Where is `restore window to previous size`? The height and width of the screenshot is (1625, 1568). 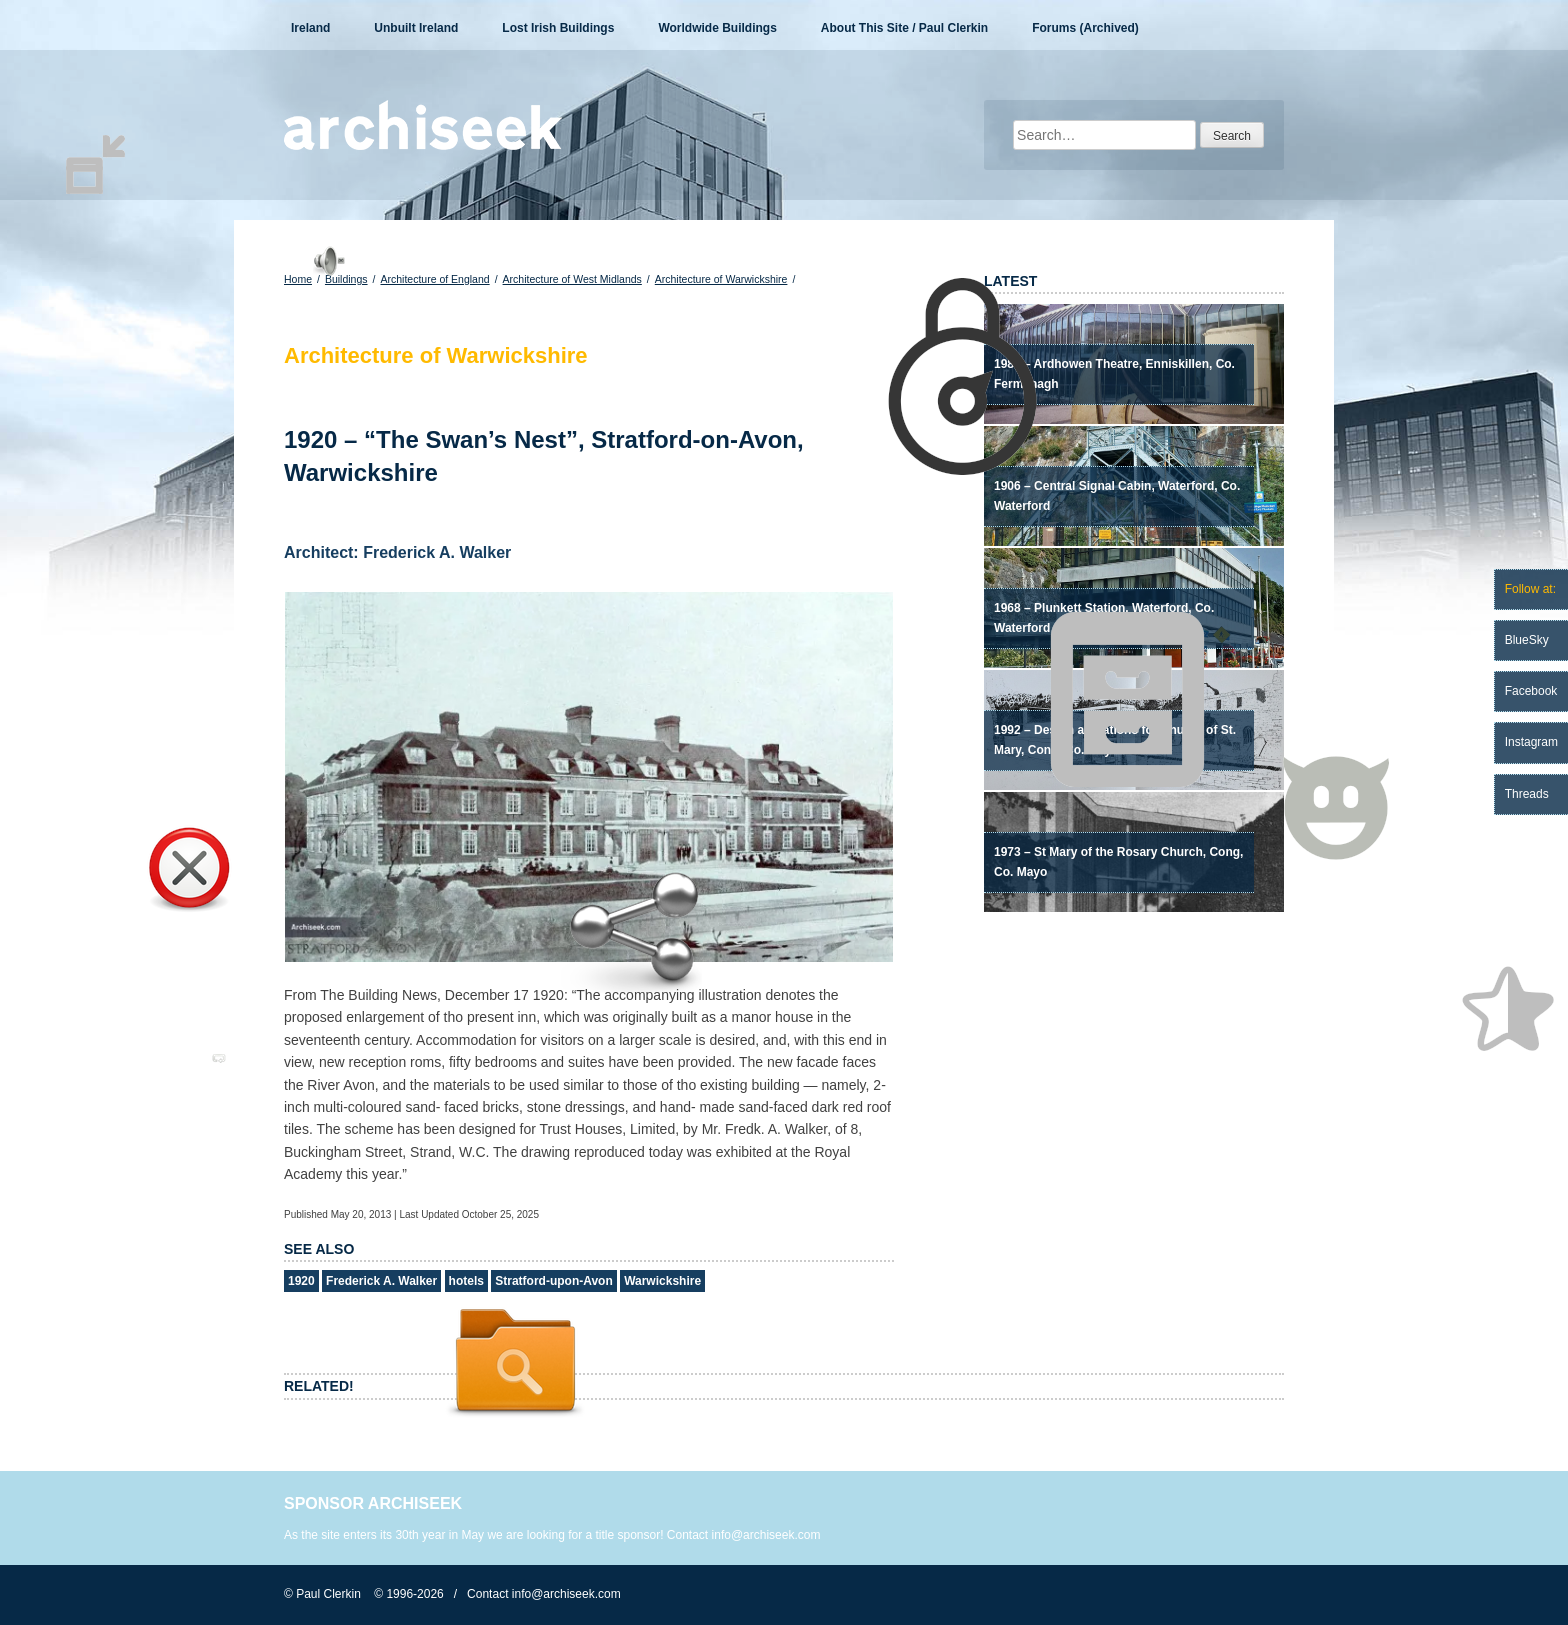 restore window to previous size is located at coordinates (95, 164).